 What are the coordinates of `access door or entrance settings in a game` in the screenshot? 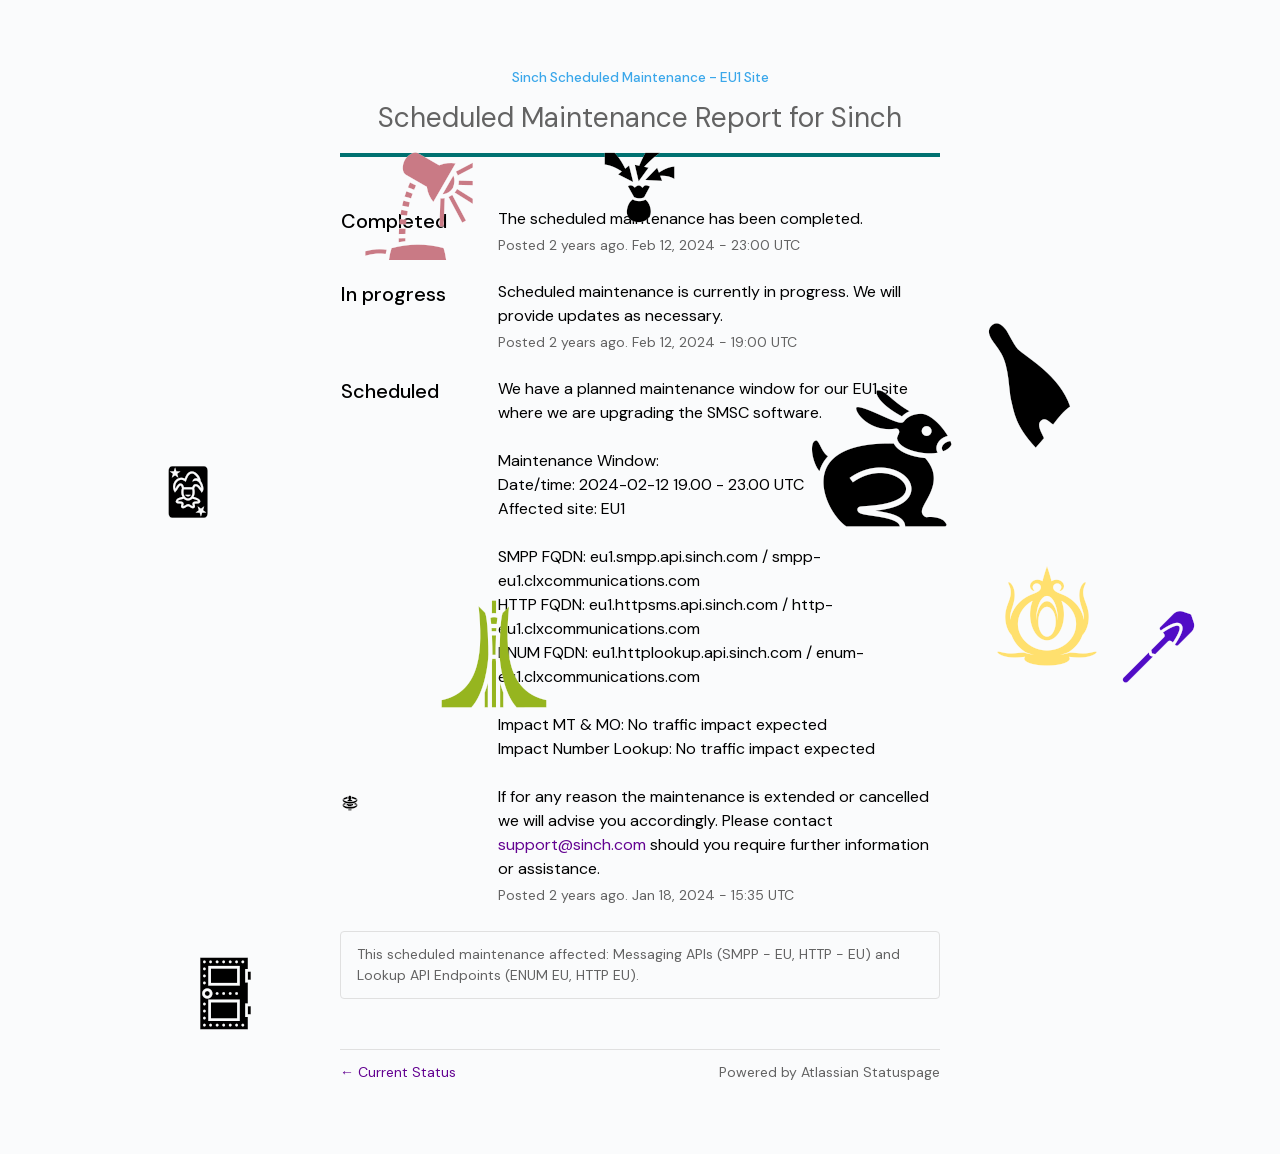 It's located at (225, 993).